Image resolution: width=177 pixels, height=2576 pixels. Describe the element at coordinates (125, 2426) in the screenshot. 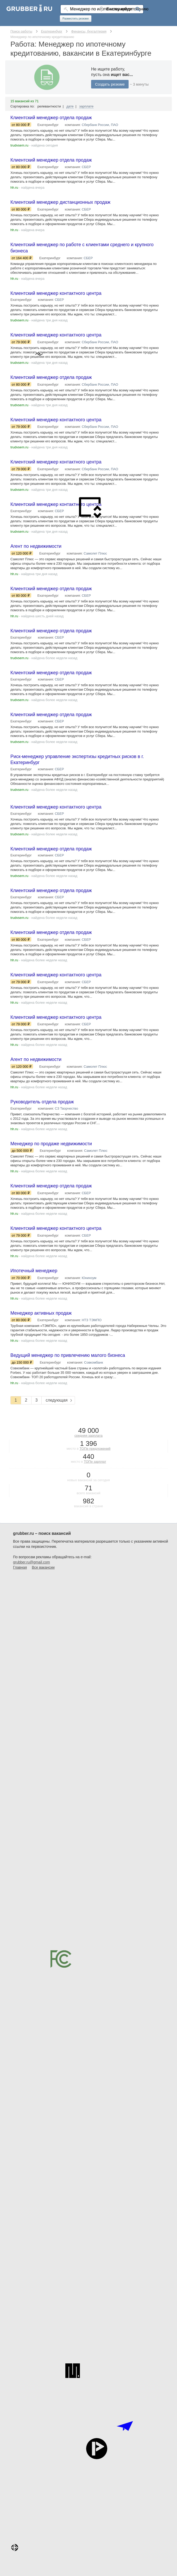

I see `minutemailer logo` at that location.